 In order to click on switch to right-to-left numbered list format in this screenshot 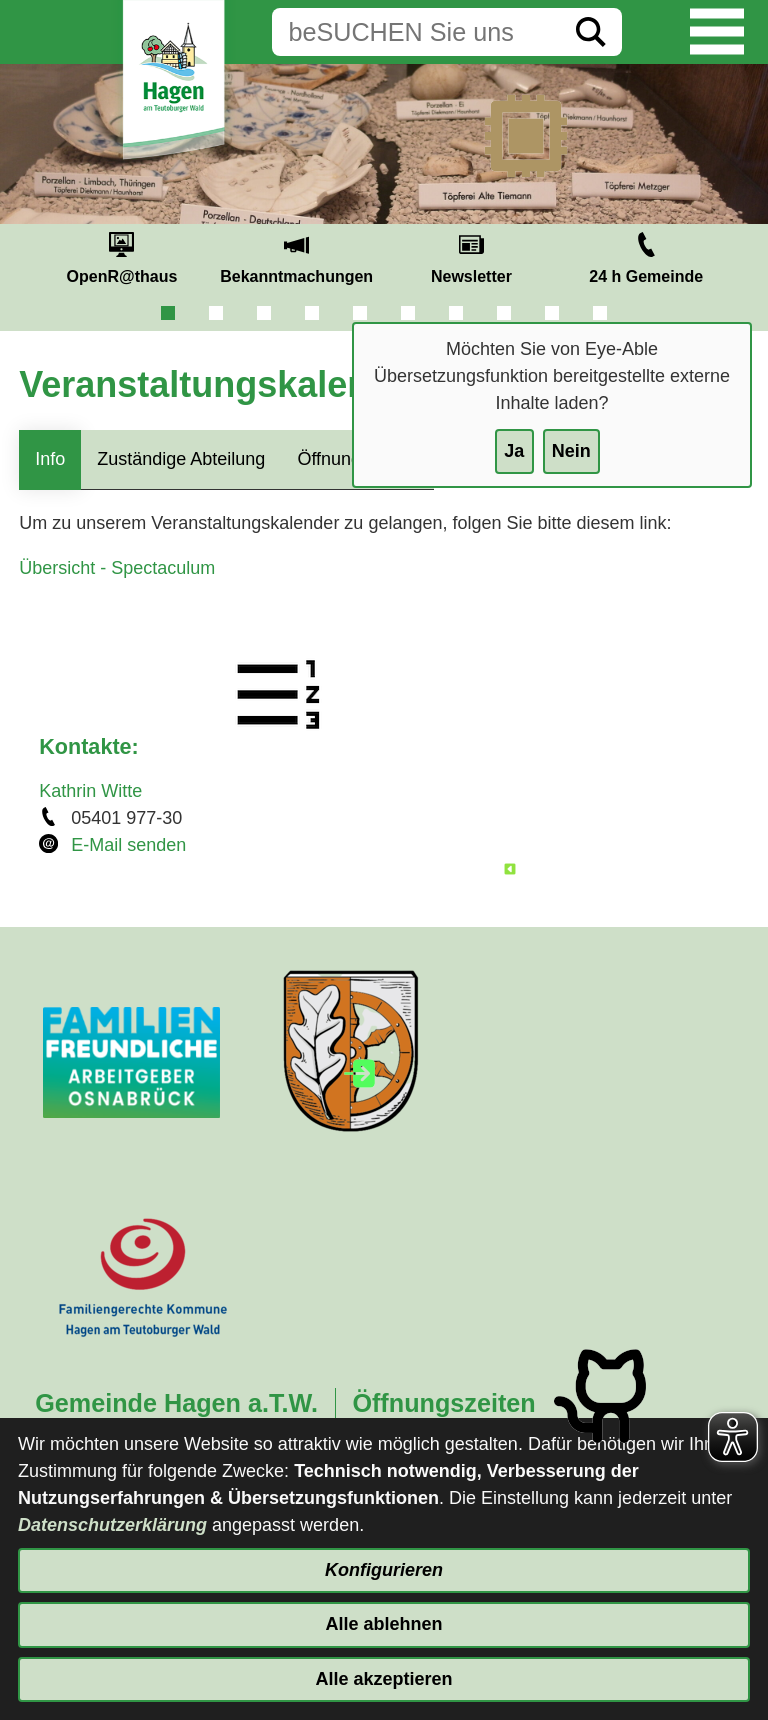, I will do `click(280, 694)`.